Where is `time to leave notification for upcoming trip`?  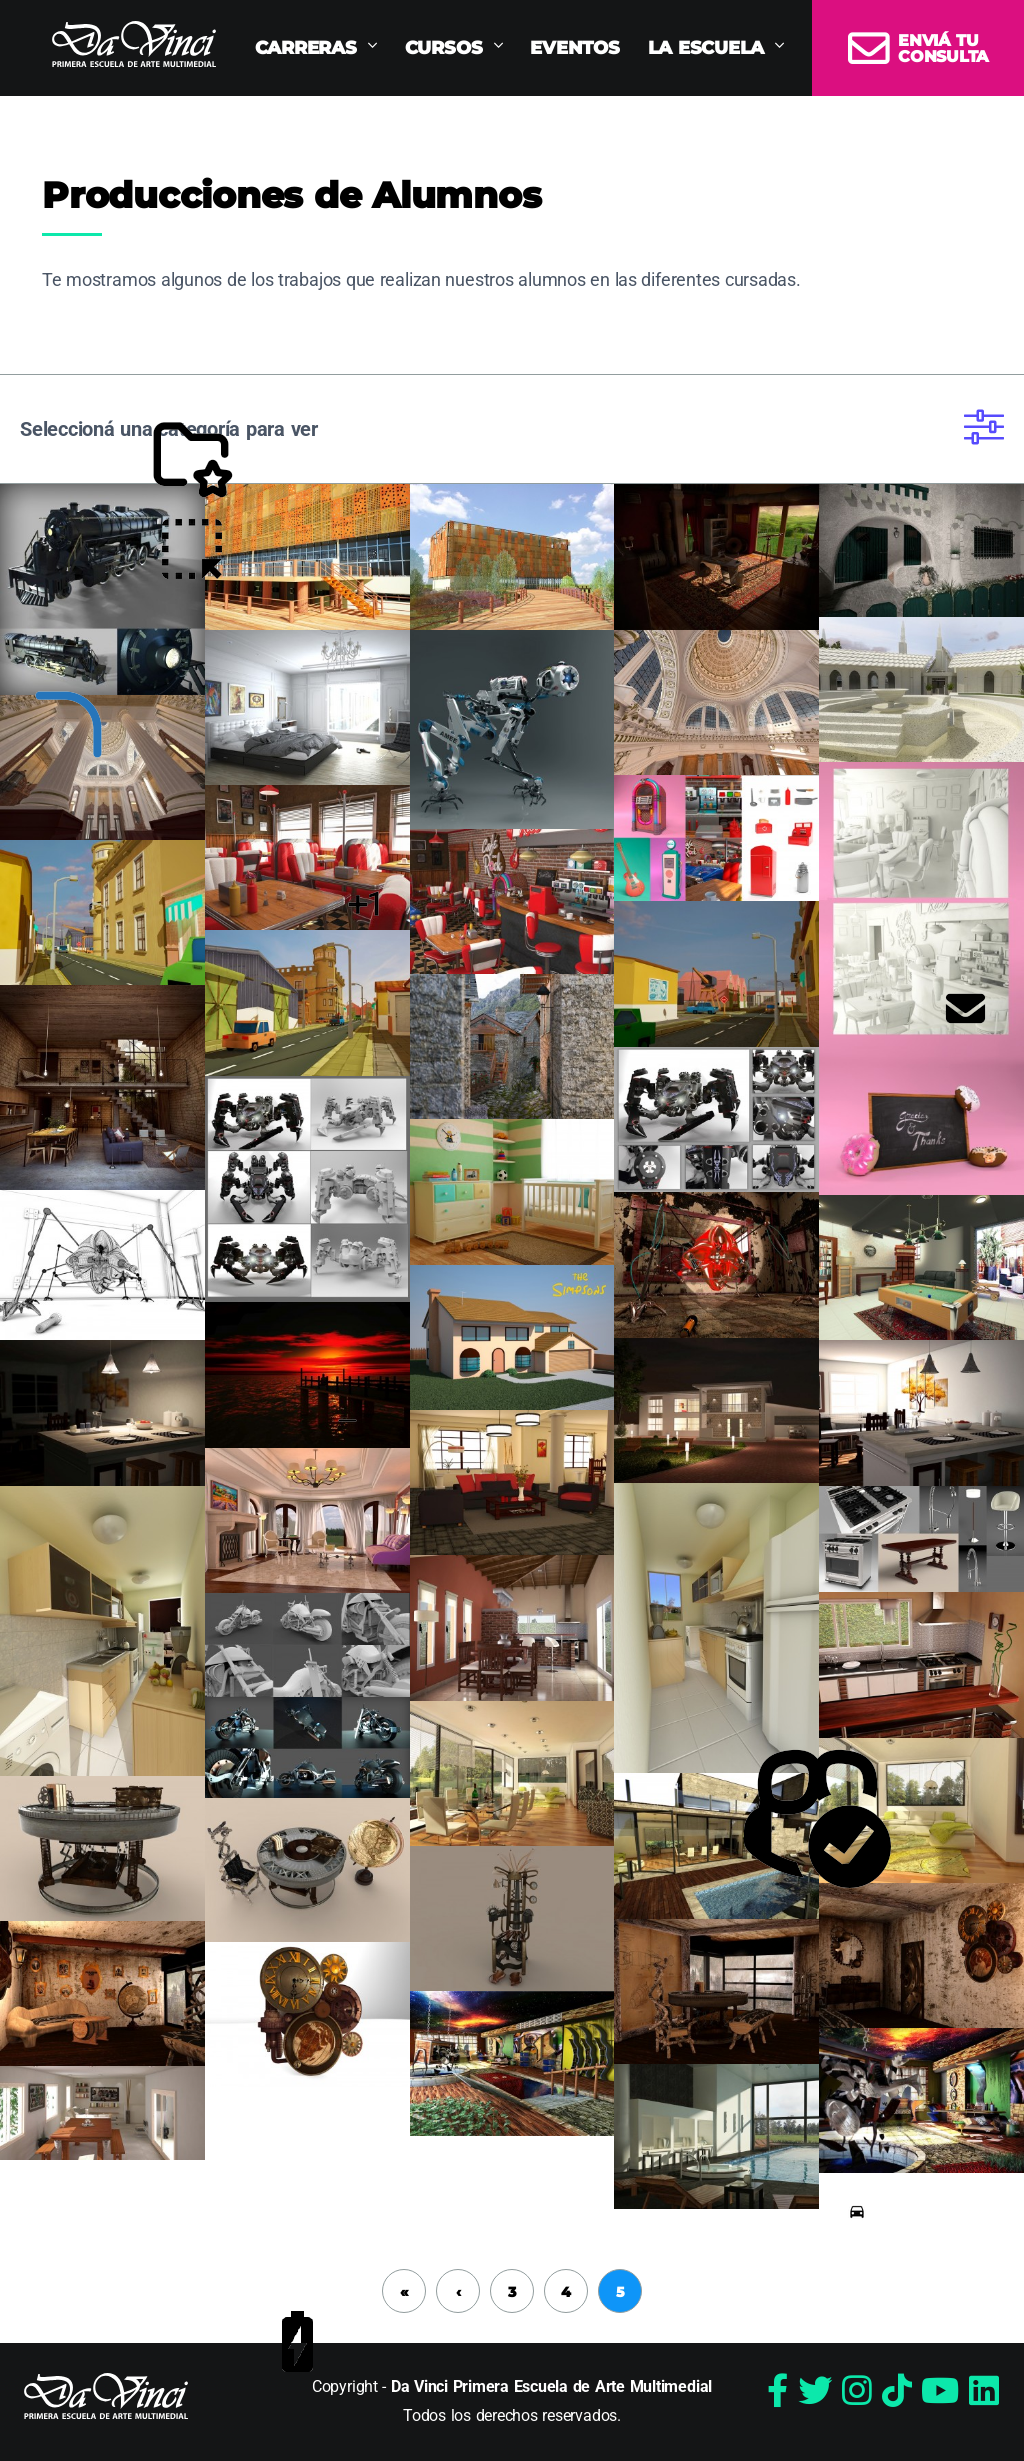 time to leave notification for upcoming trip is located at coordinates (857, 2212).